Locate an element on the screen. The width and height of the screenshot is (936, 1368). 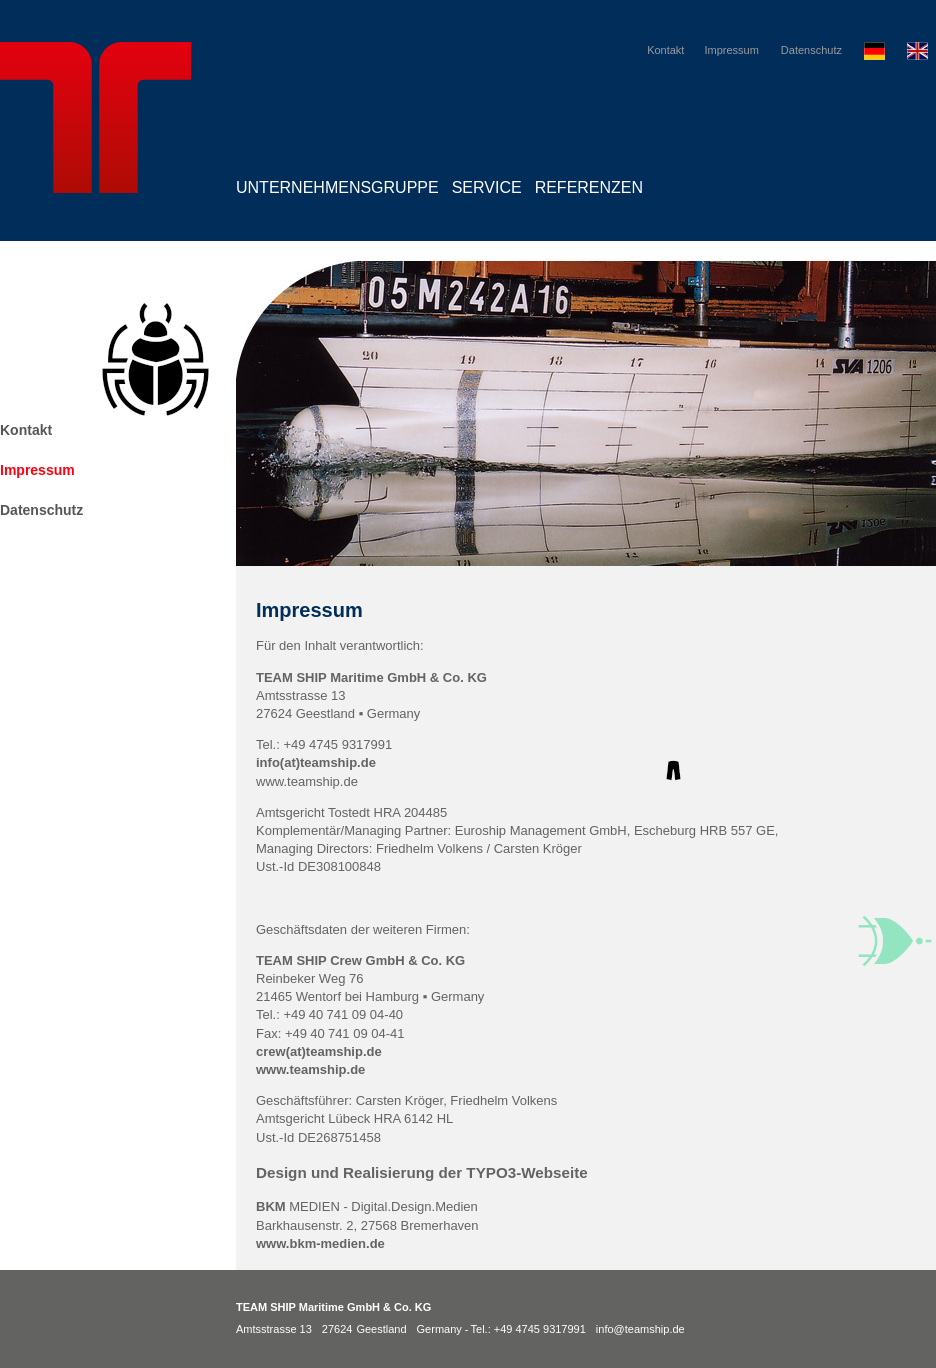
XNOR logic gate symbol in circuit design tool is located at coordinates (895, 941).